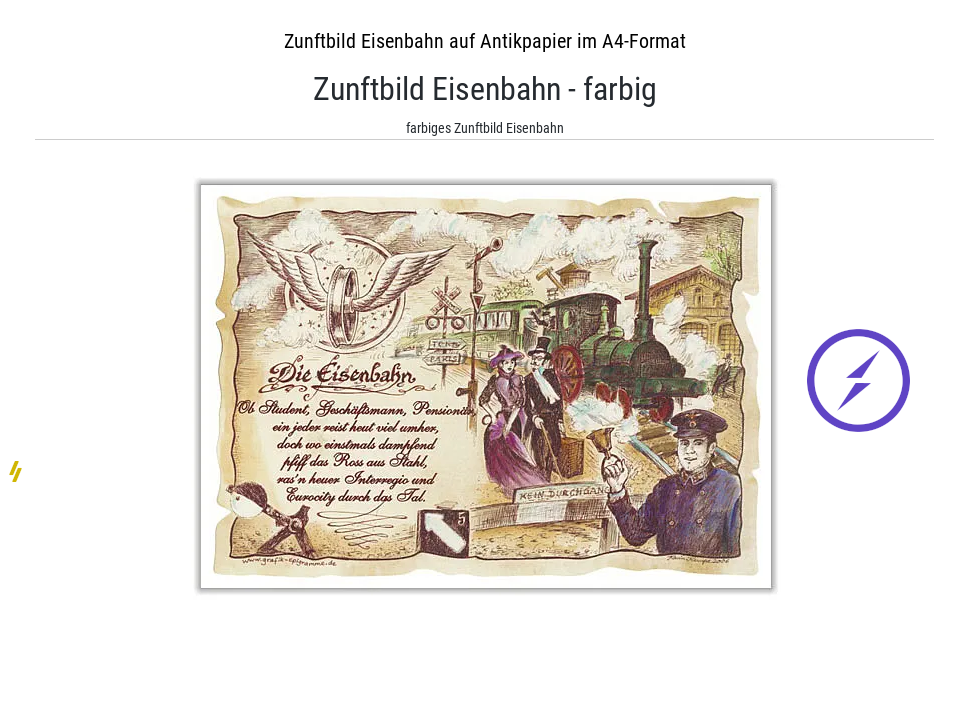  I want to click on open Winamp media player, so click(15, 471).